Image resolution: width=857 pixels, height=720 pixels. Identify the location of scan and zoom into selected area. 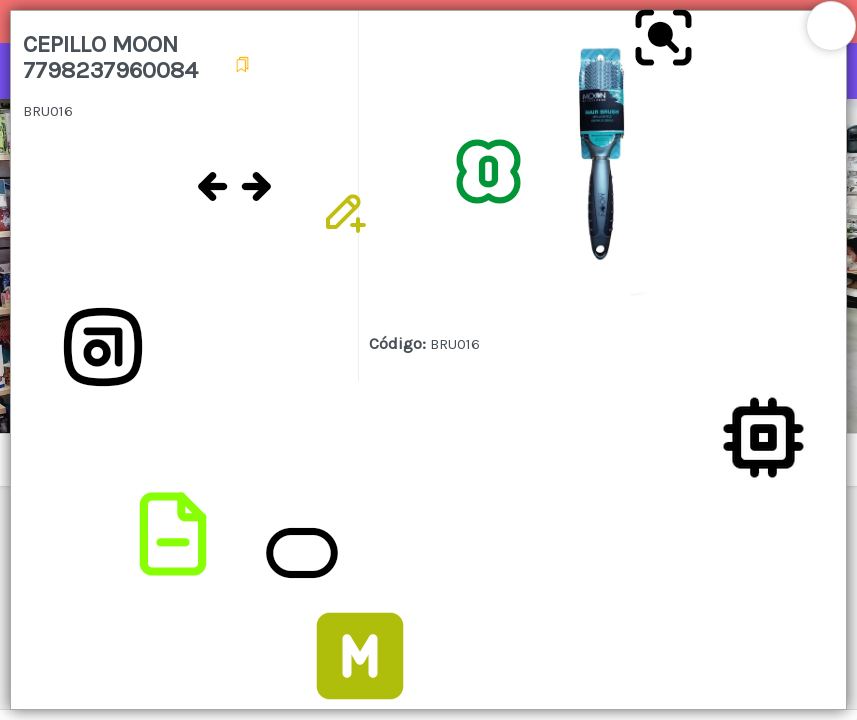
(663, 37).